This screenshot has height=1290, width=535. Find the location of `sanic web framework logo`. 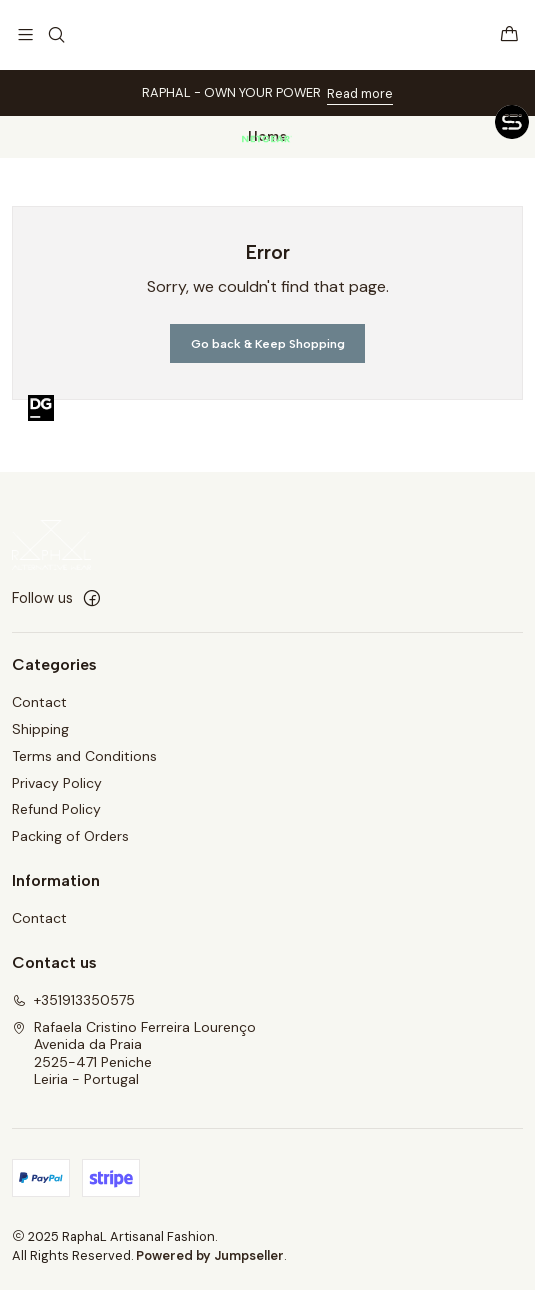

sanic web framework logo is located at coordinates (512, 122).